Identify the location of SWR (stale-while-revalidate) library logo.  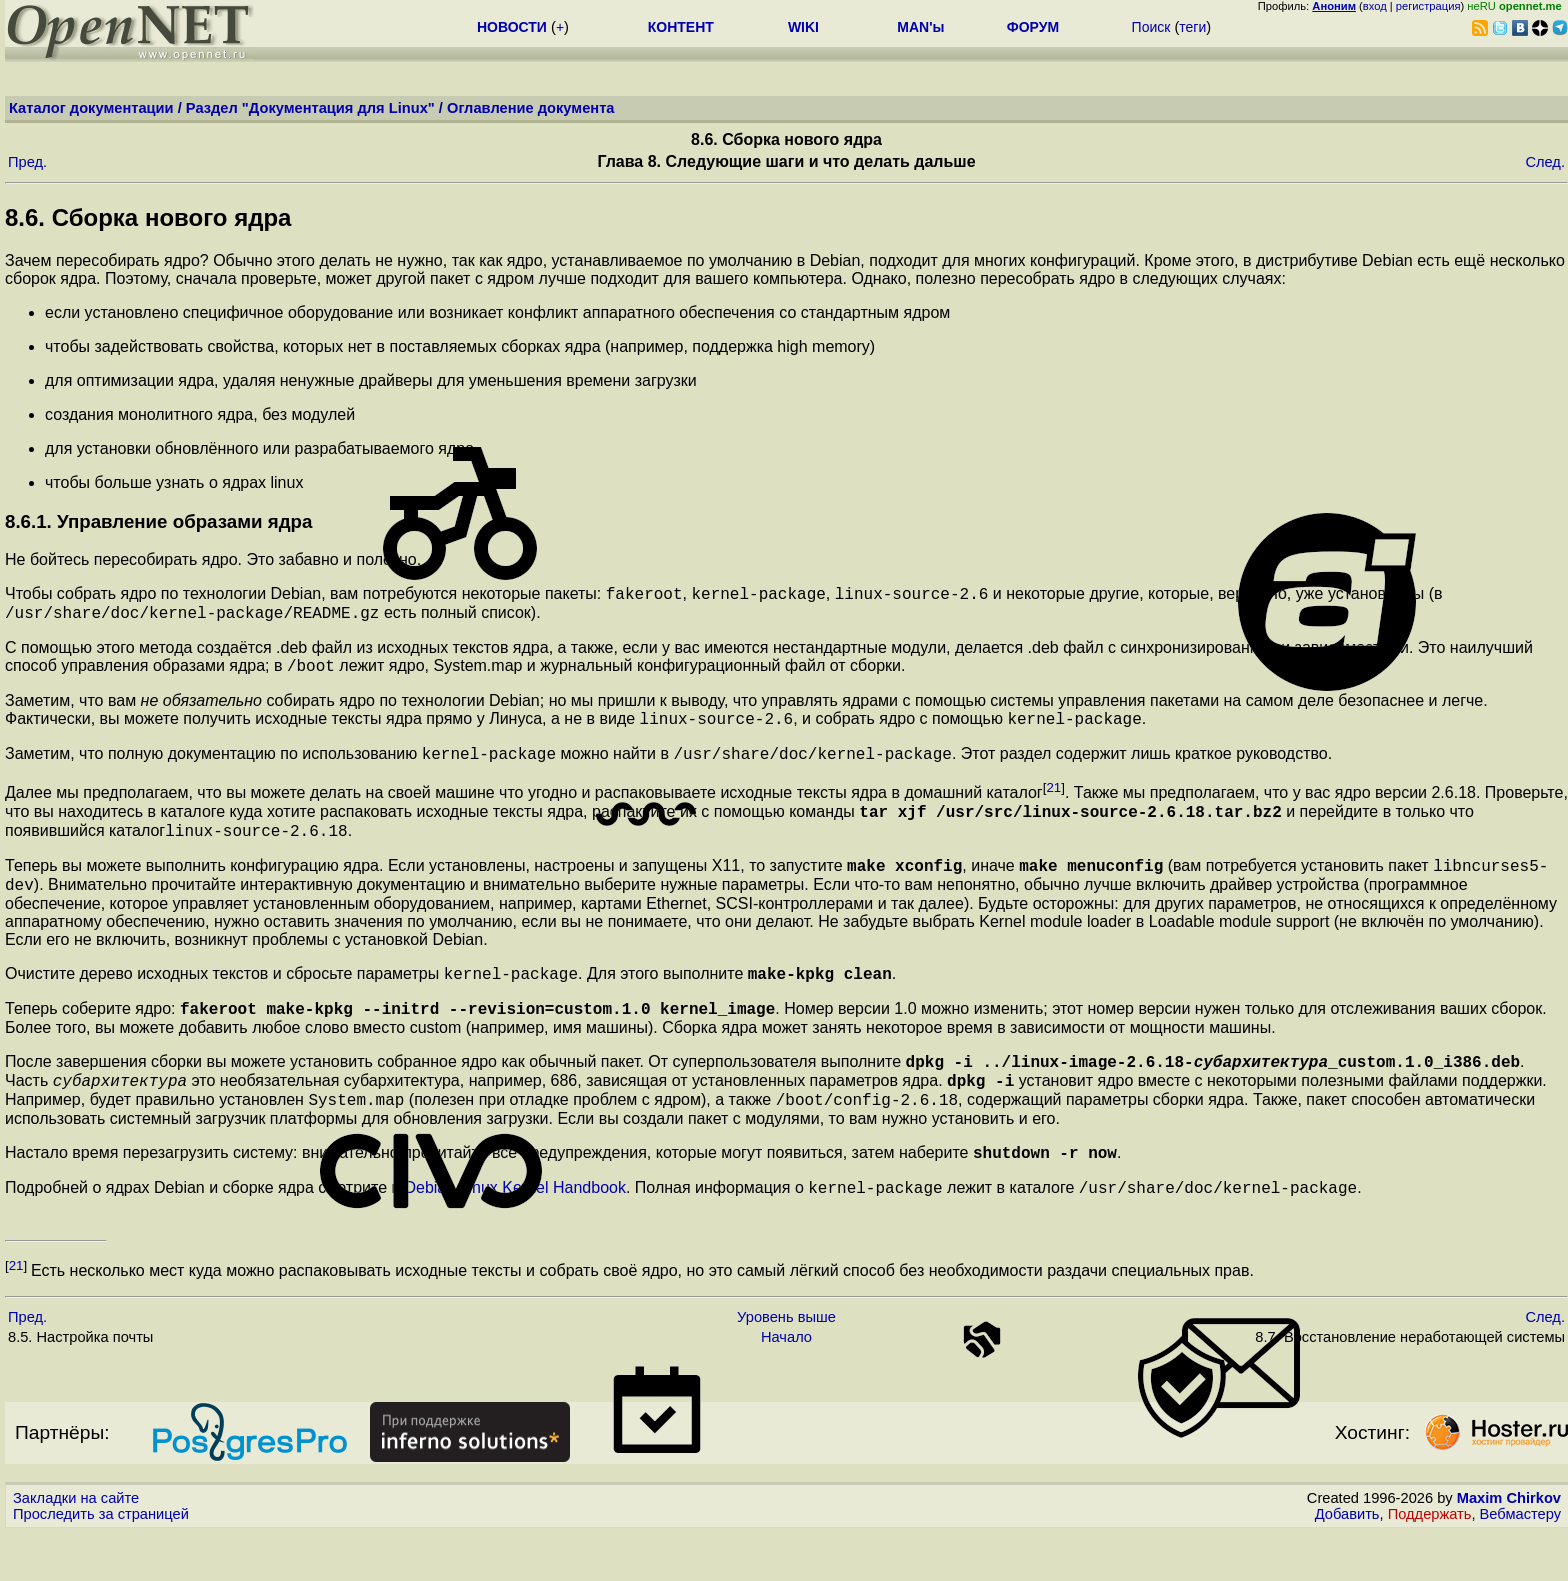
(646, 814).